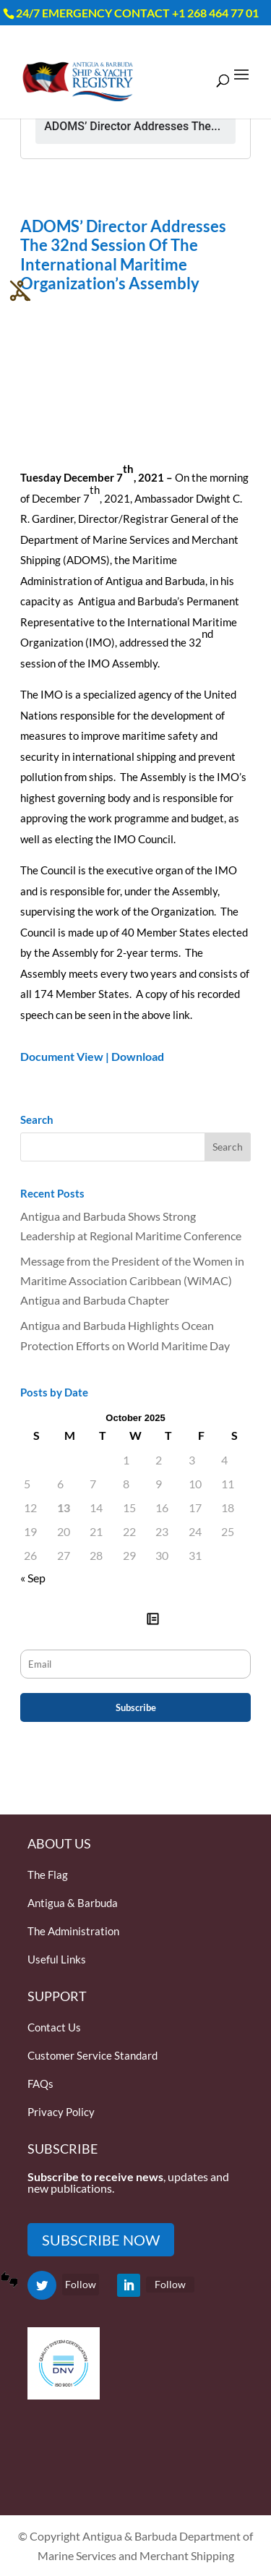 This screenshot has width=271, height=2576. Describe the element at coordinates (152, 1618) in the screenshot. I see `open notes or notebook` at that location.